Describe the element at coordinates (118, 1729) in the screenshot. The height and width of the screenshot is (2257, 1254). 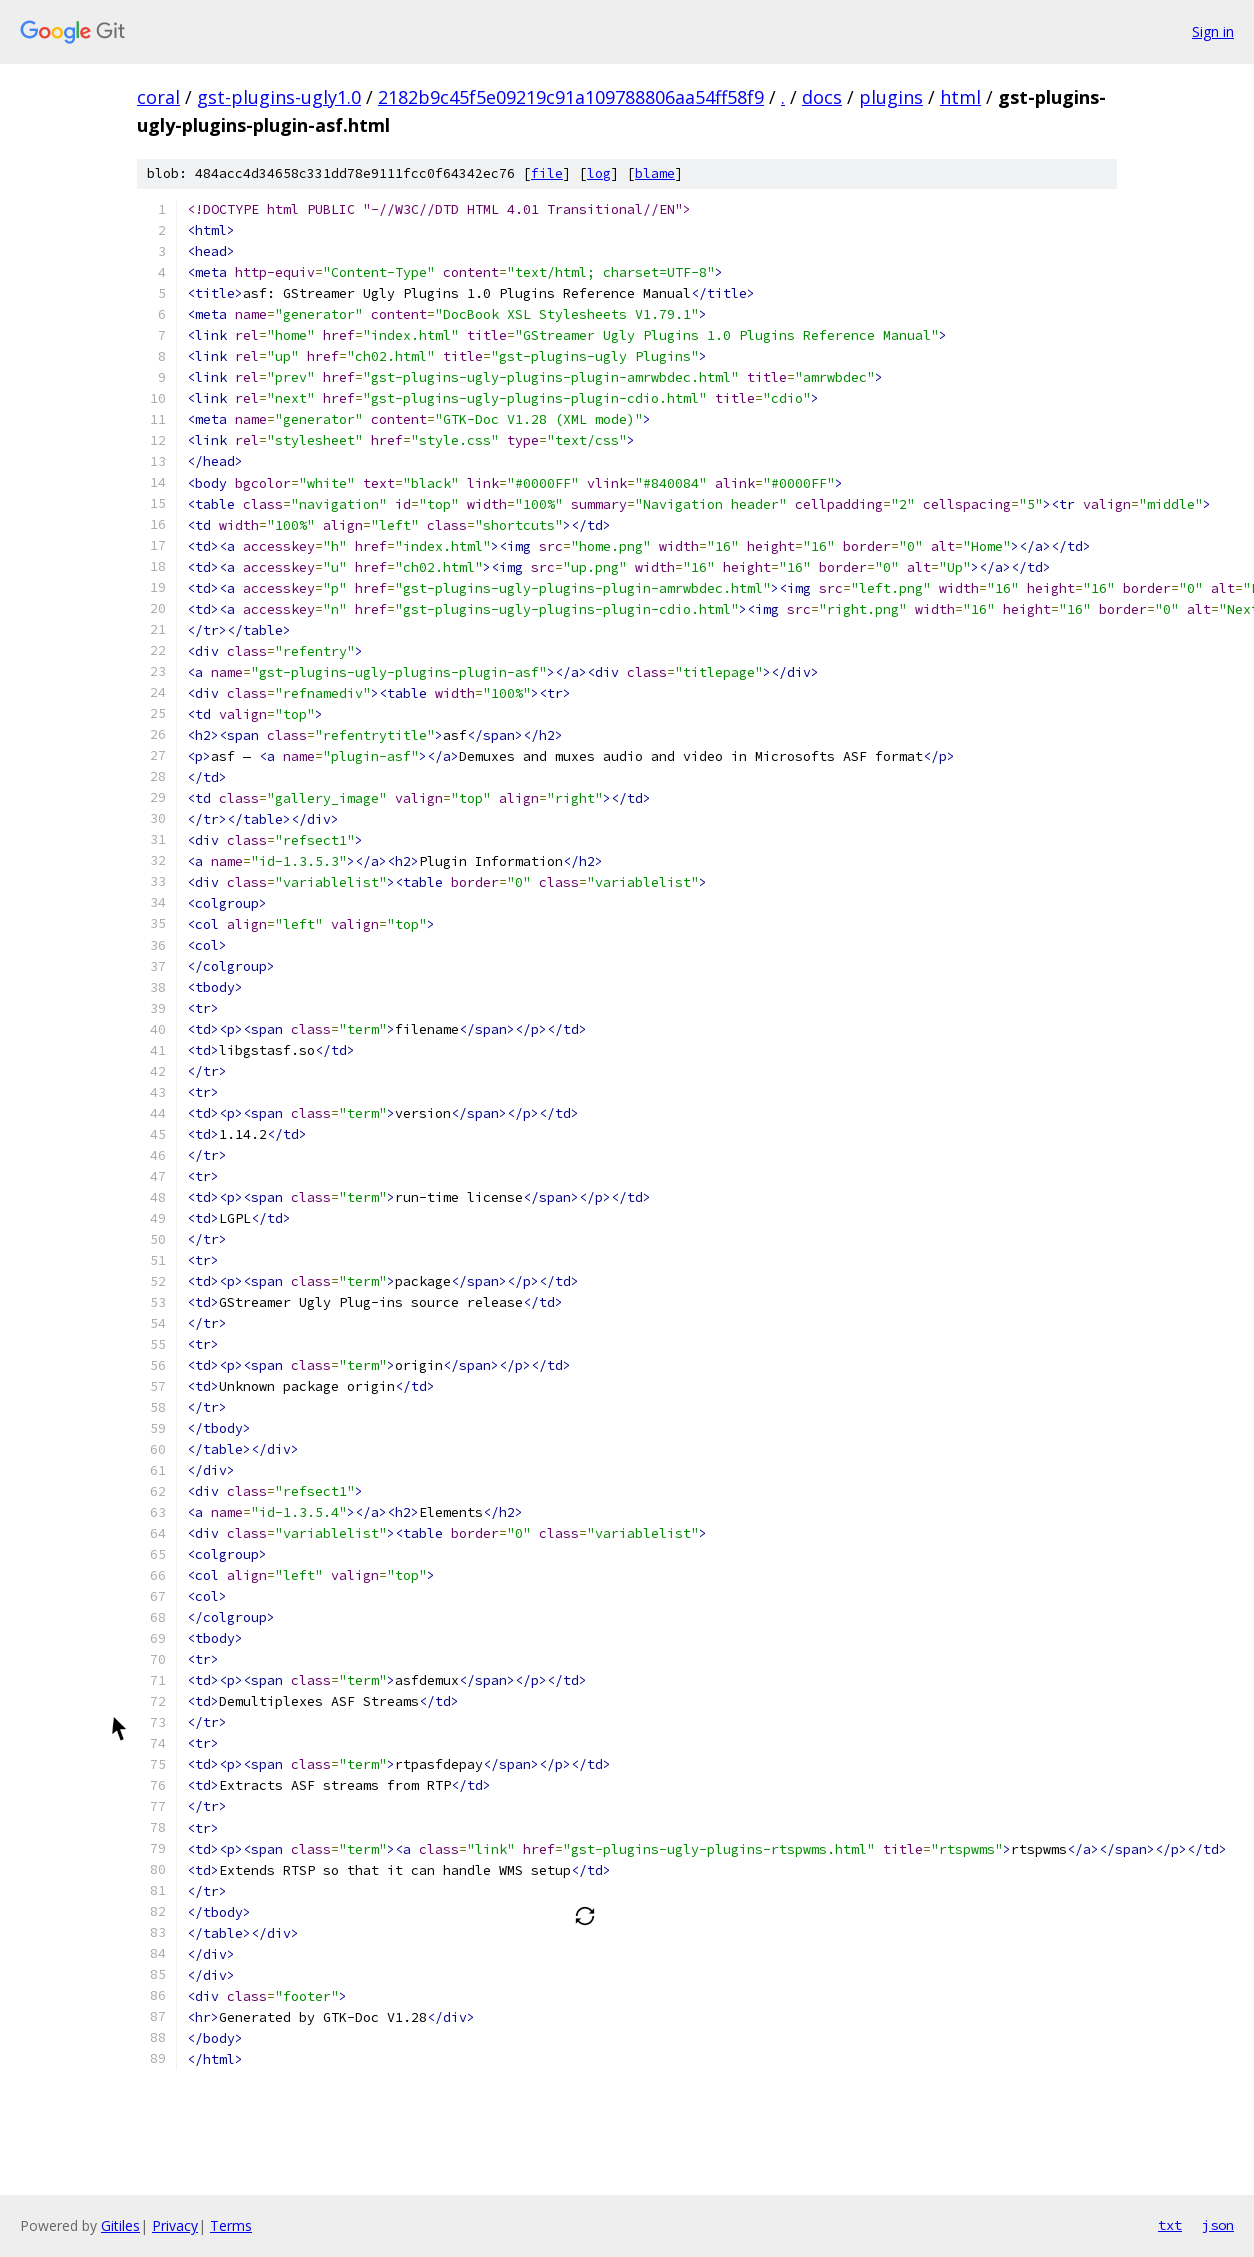
I see `cursor app logo` at that location.